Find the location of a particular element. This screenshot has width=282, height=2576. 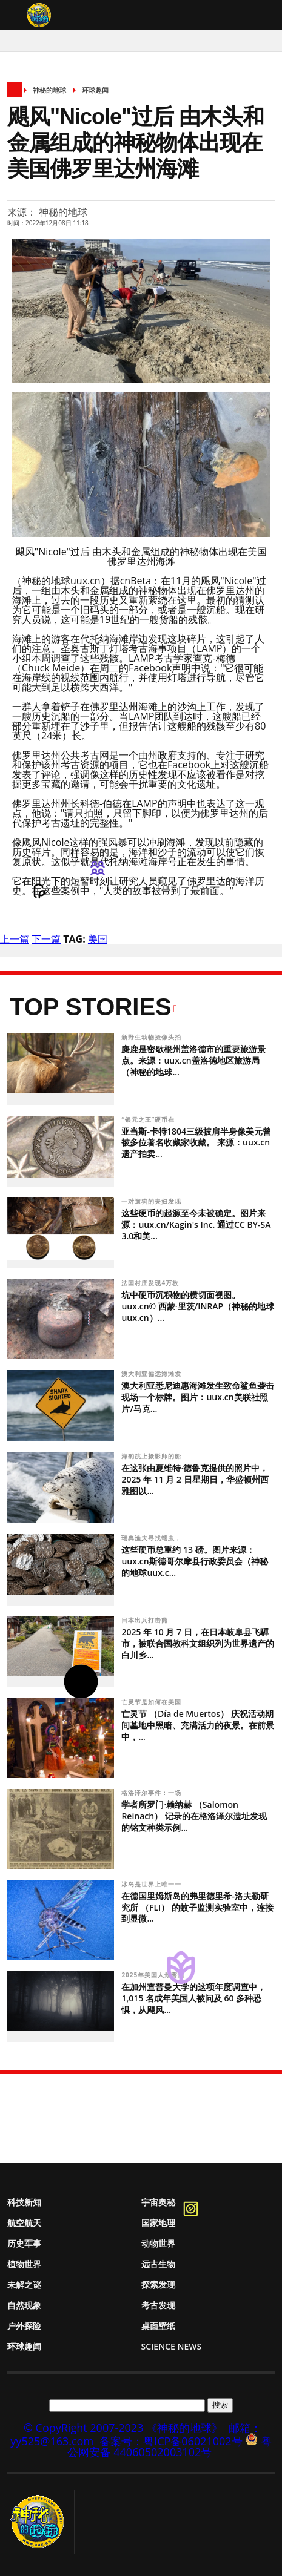

battery eco mode enabled is located at coordinates (38, 891).